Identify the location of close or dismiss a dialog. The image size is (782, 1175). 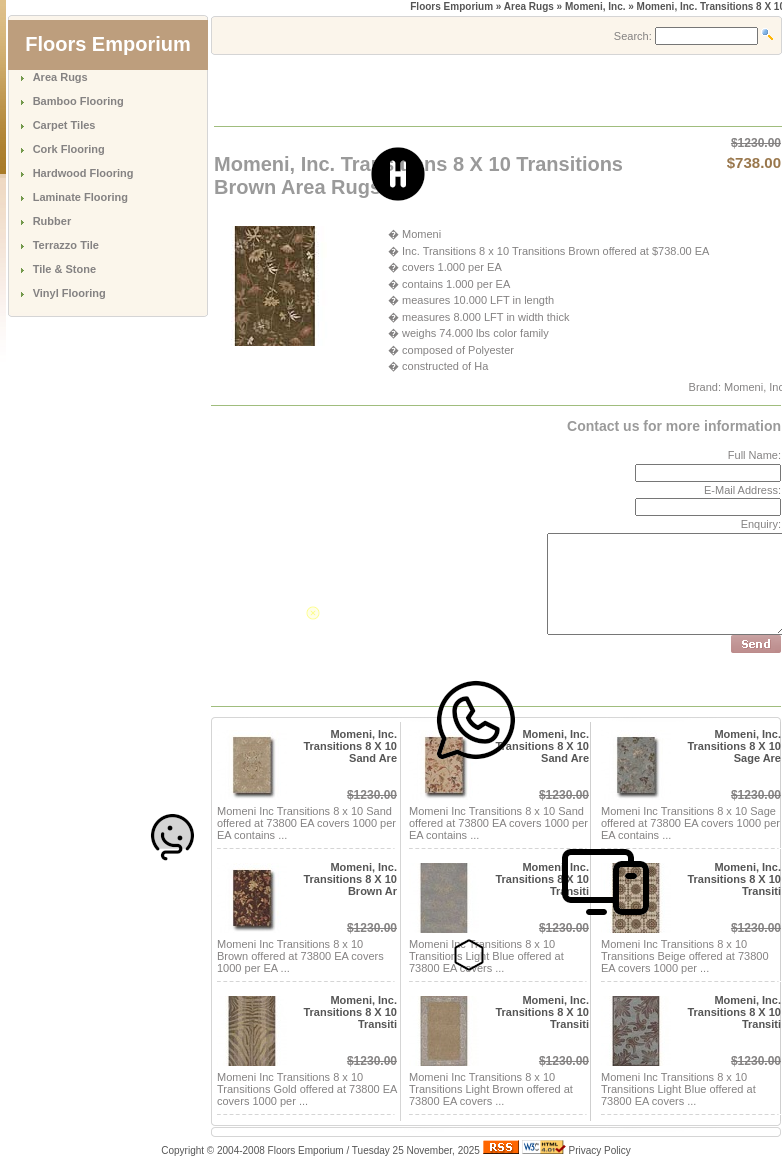
(313, 613).